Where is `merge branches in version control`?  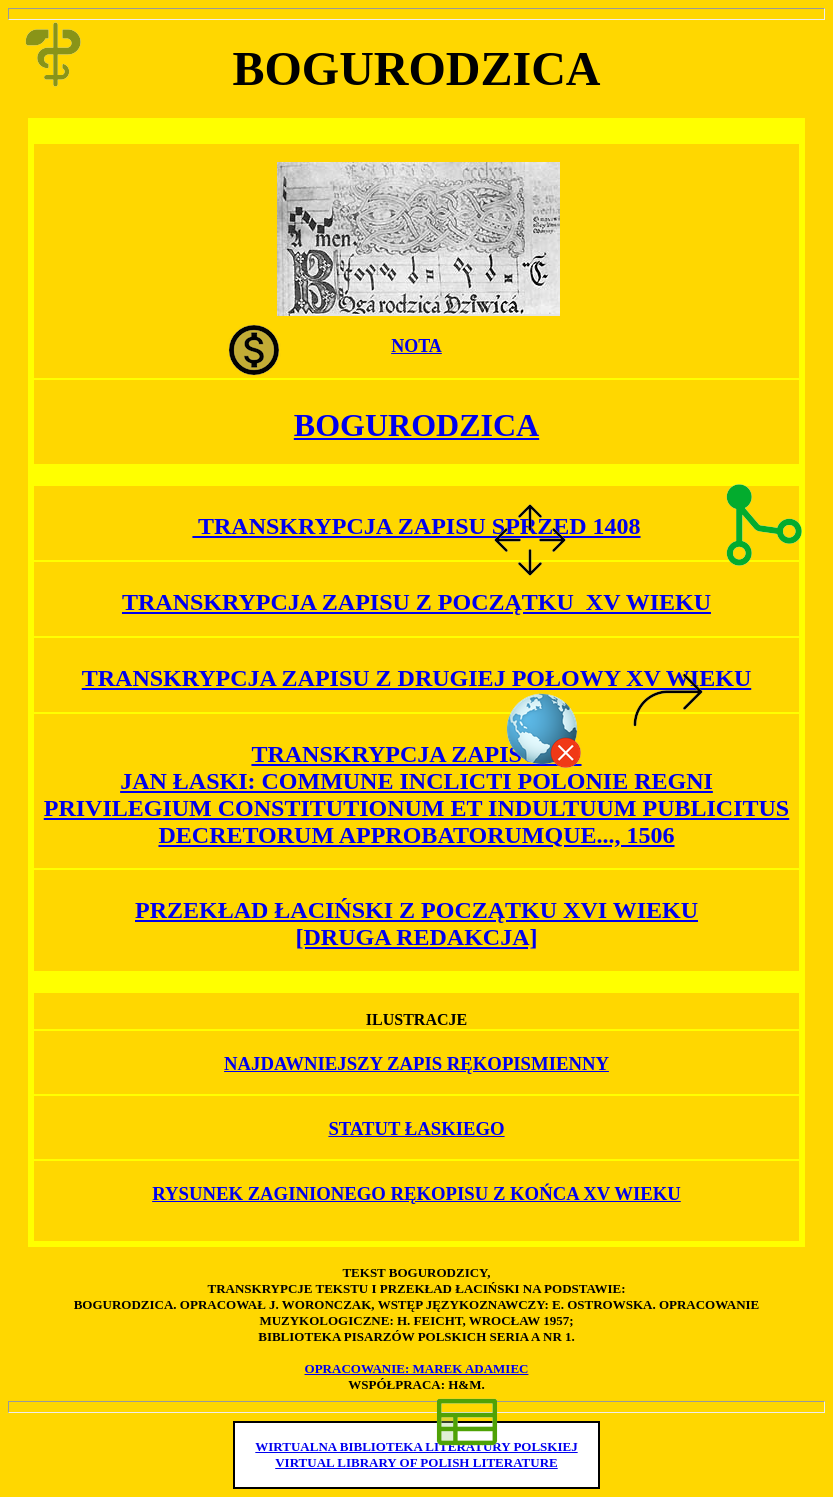
merge branches in version control is located at coordinates (758, 525).